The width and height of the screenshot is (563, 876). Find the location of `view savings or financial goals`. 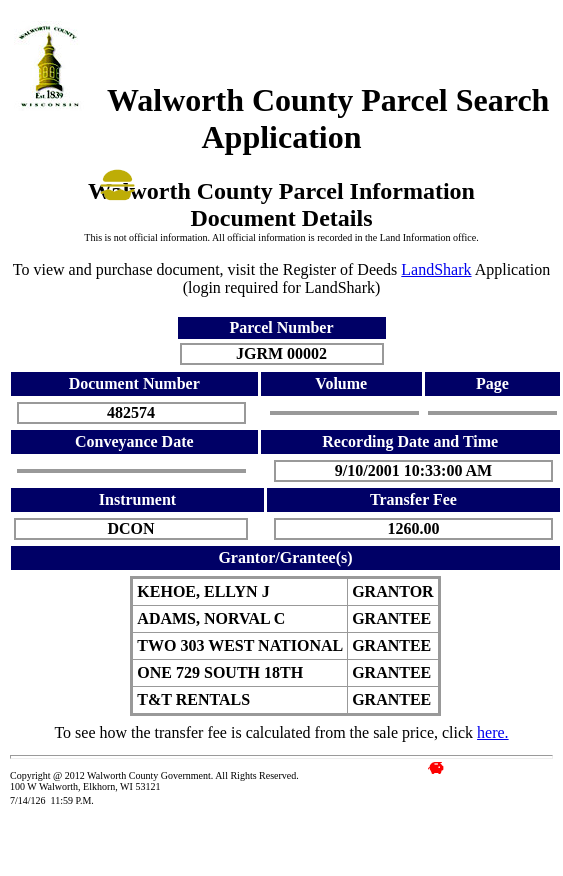

view savings or financial goals is located at coordinates (436, 768).